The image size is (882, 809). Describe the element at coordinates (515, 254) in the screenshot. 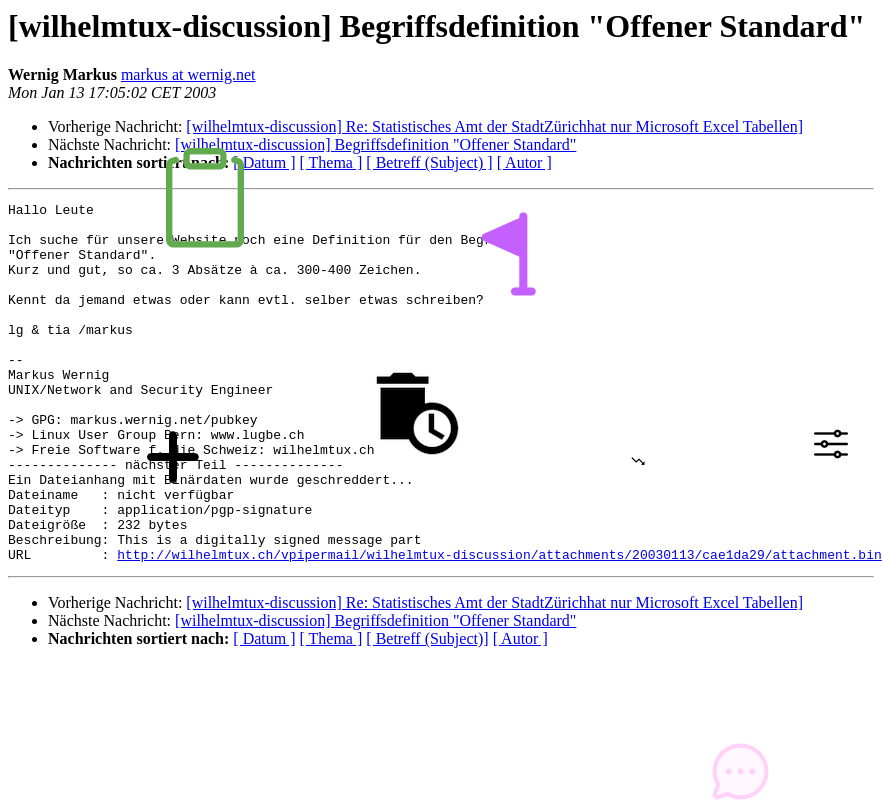

I see `flag or mark an important item` at that location.